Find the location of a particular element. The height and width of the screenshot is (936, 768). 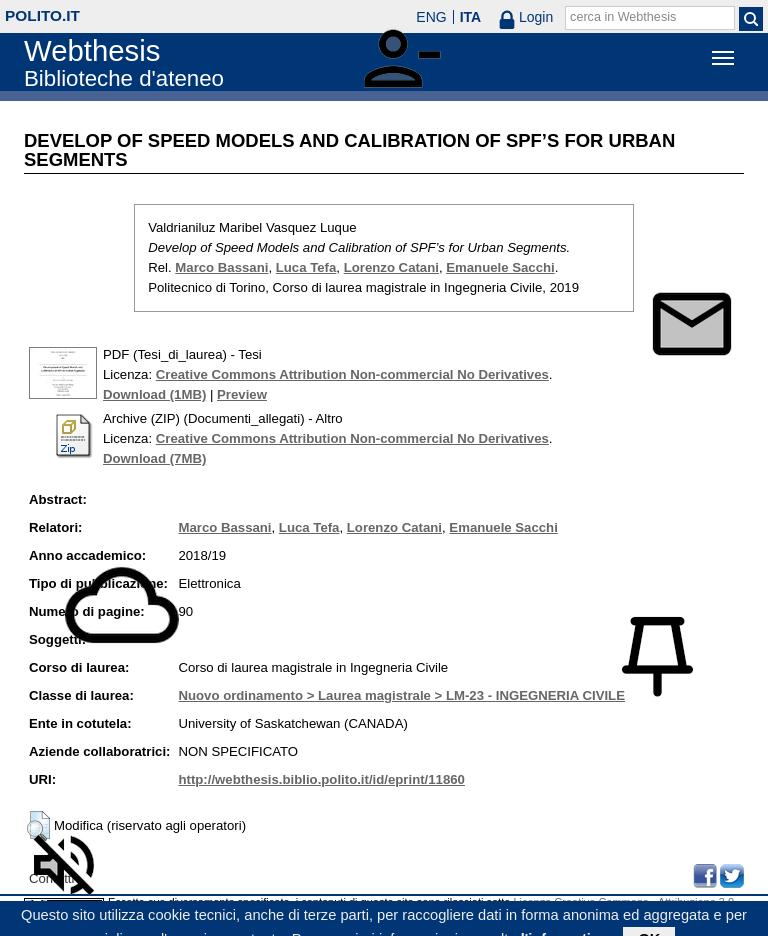

remove a contact or friend is located at coordinates (400, 58).